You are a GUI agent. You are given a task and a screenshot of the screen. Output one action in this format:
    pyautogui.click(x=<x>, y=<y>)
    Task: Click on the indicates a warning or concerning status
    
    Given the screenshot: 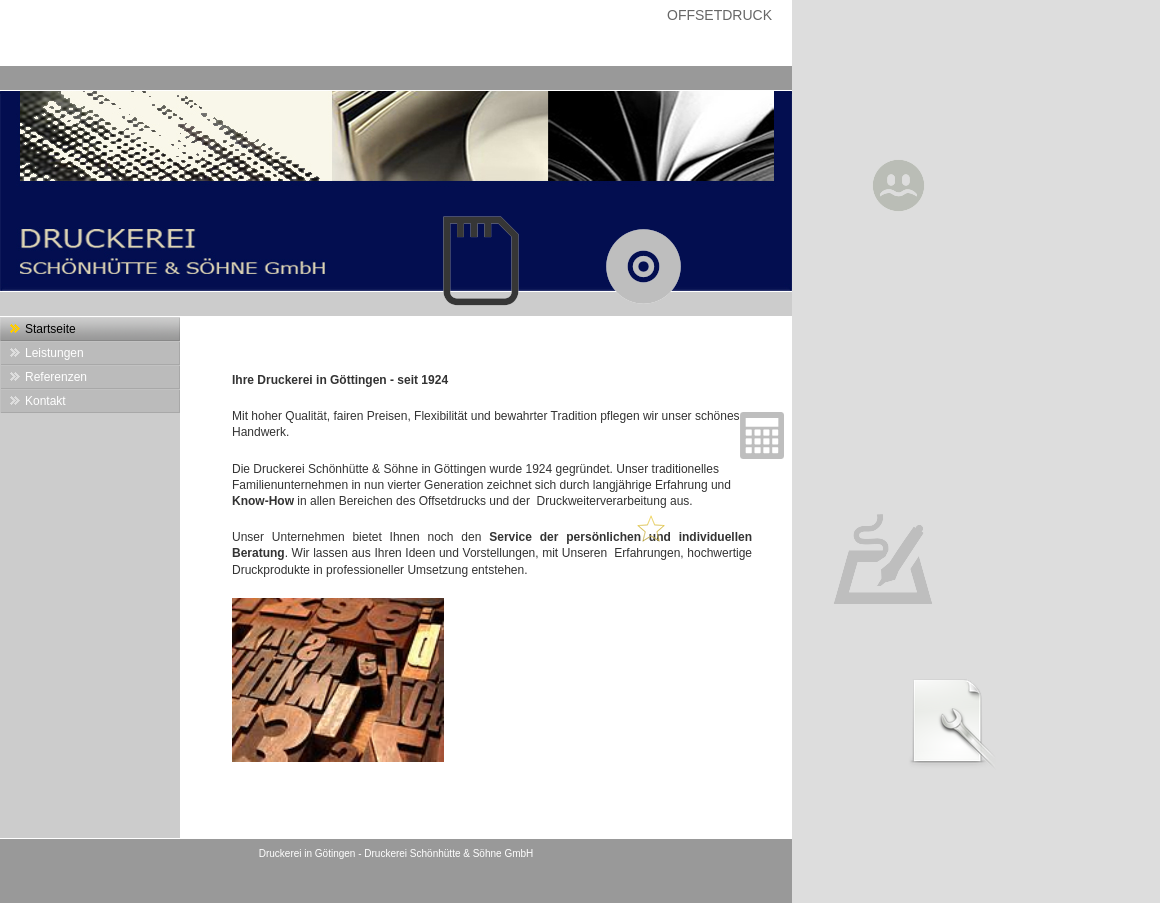 What is the action you would take?
    pyautogui.click(x=898, y=185)
    